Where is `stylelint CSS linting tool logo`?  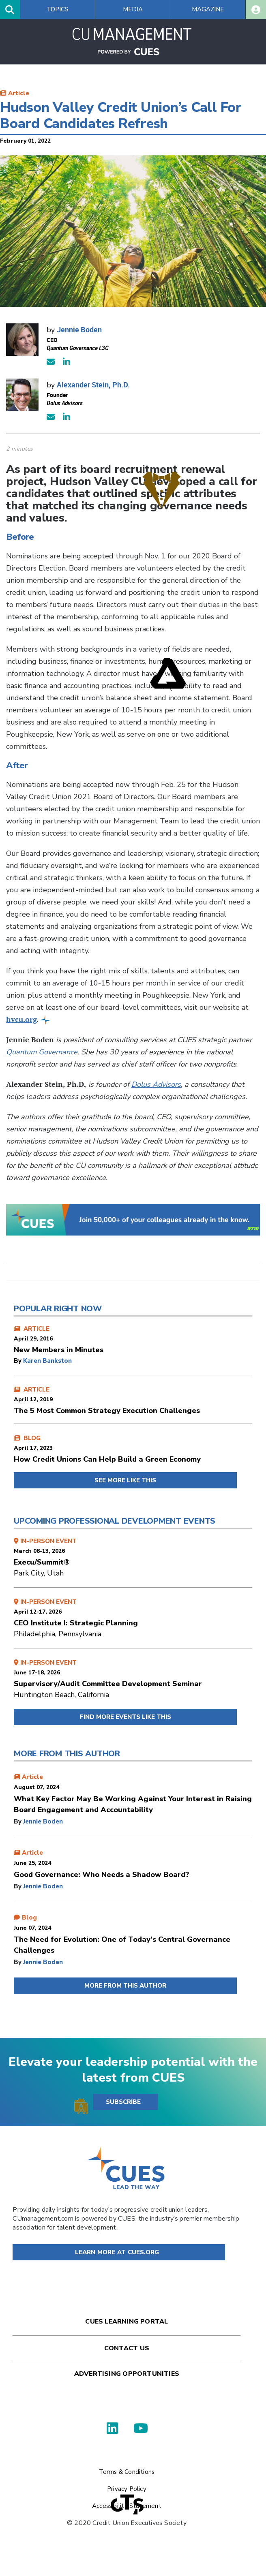
stylelint CSS linting tool logo is located at coordinates (161, 490).